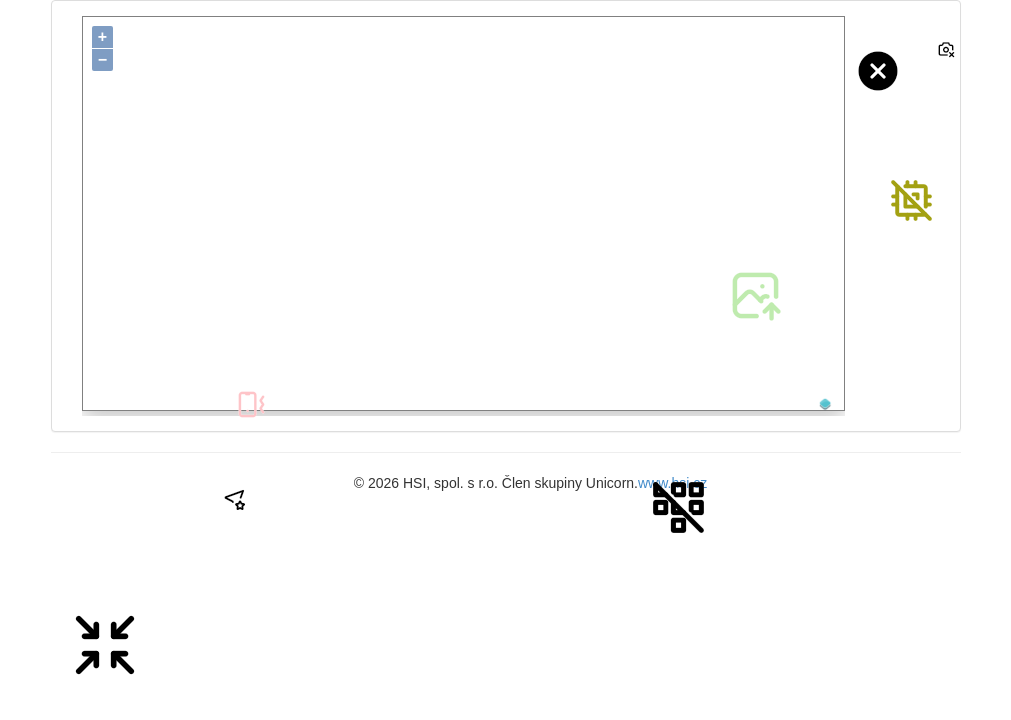  Describe the element at coordinates (251, 404) in the screenshot. I see `phone is on vibrate mode` at that location.